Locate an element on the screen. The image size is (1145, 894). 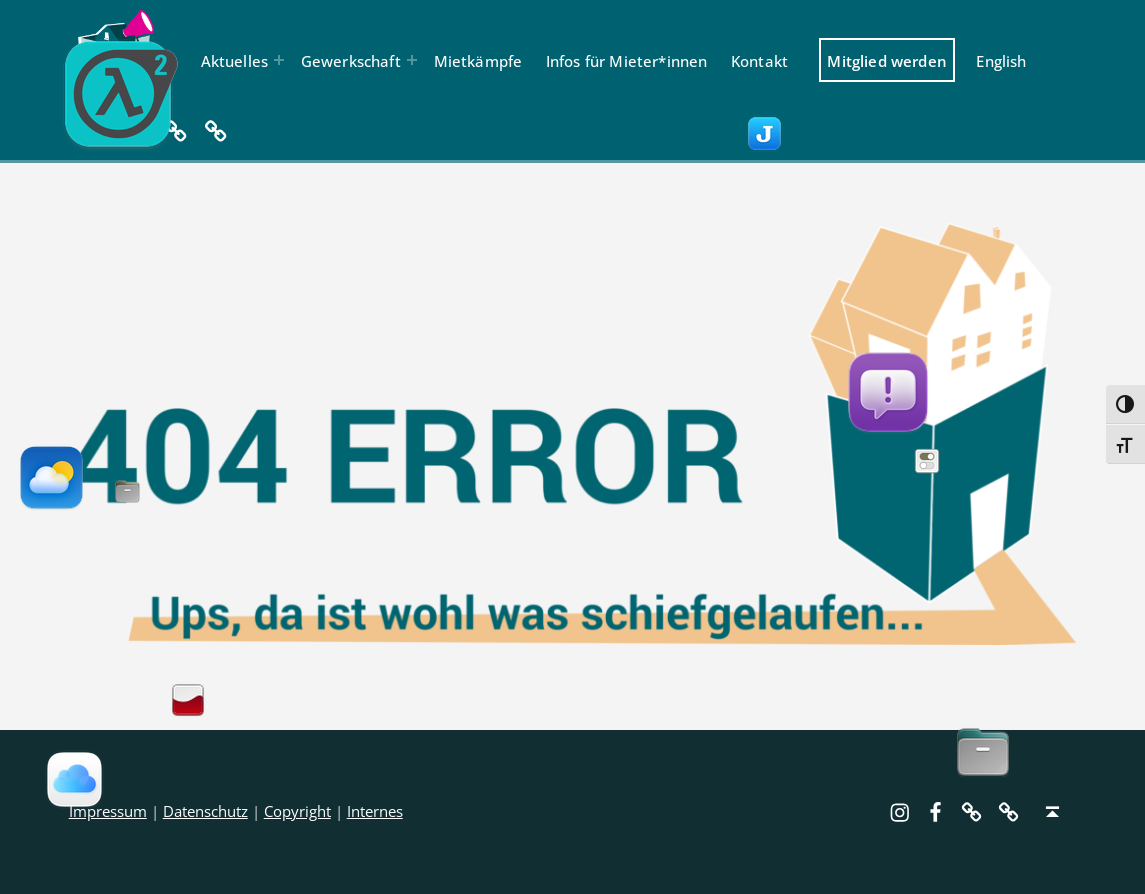
open wine application for running windows programs is located at coordinates (188, 700).